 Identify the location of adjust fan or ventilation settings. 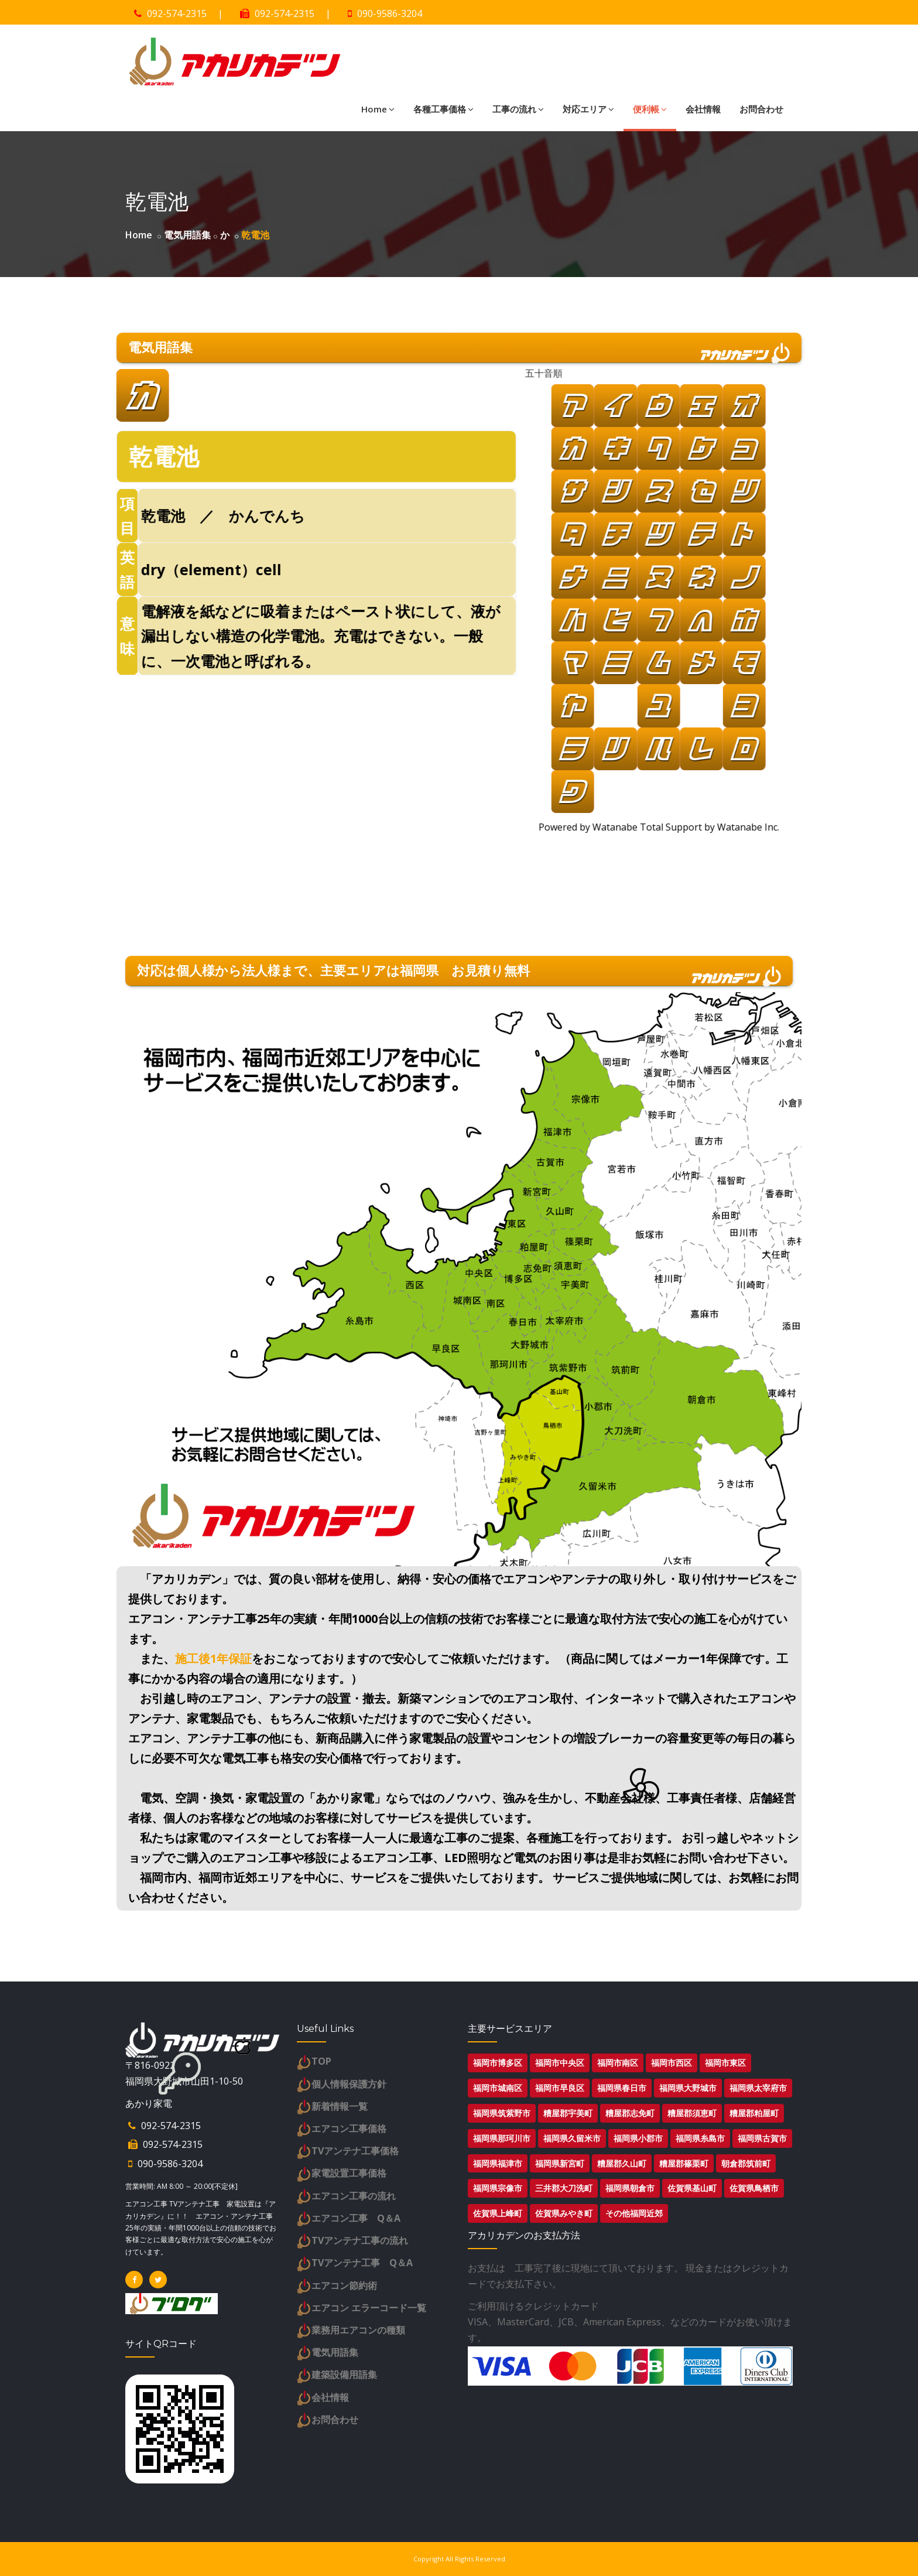
(640, 1787).